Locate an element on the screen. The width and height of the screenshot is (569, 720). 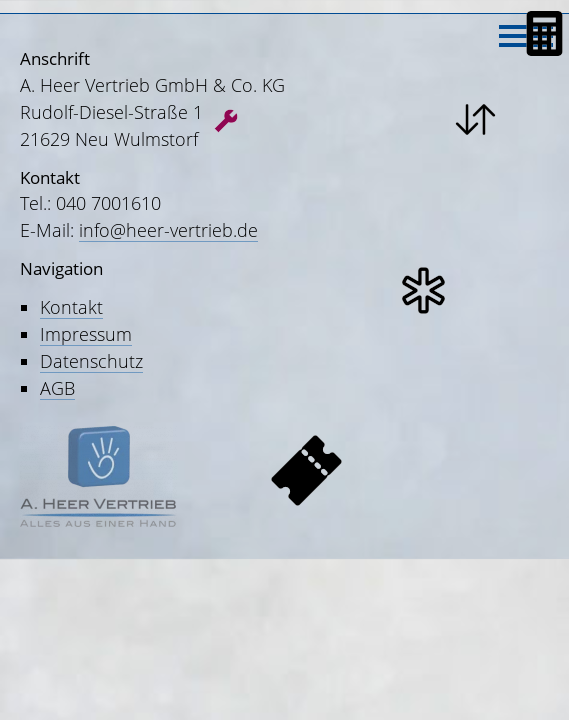
access medical or health-related features is located at coordinates (423, 290).